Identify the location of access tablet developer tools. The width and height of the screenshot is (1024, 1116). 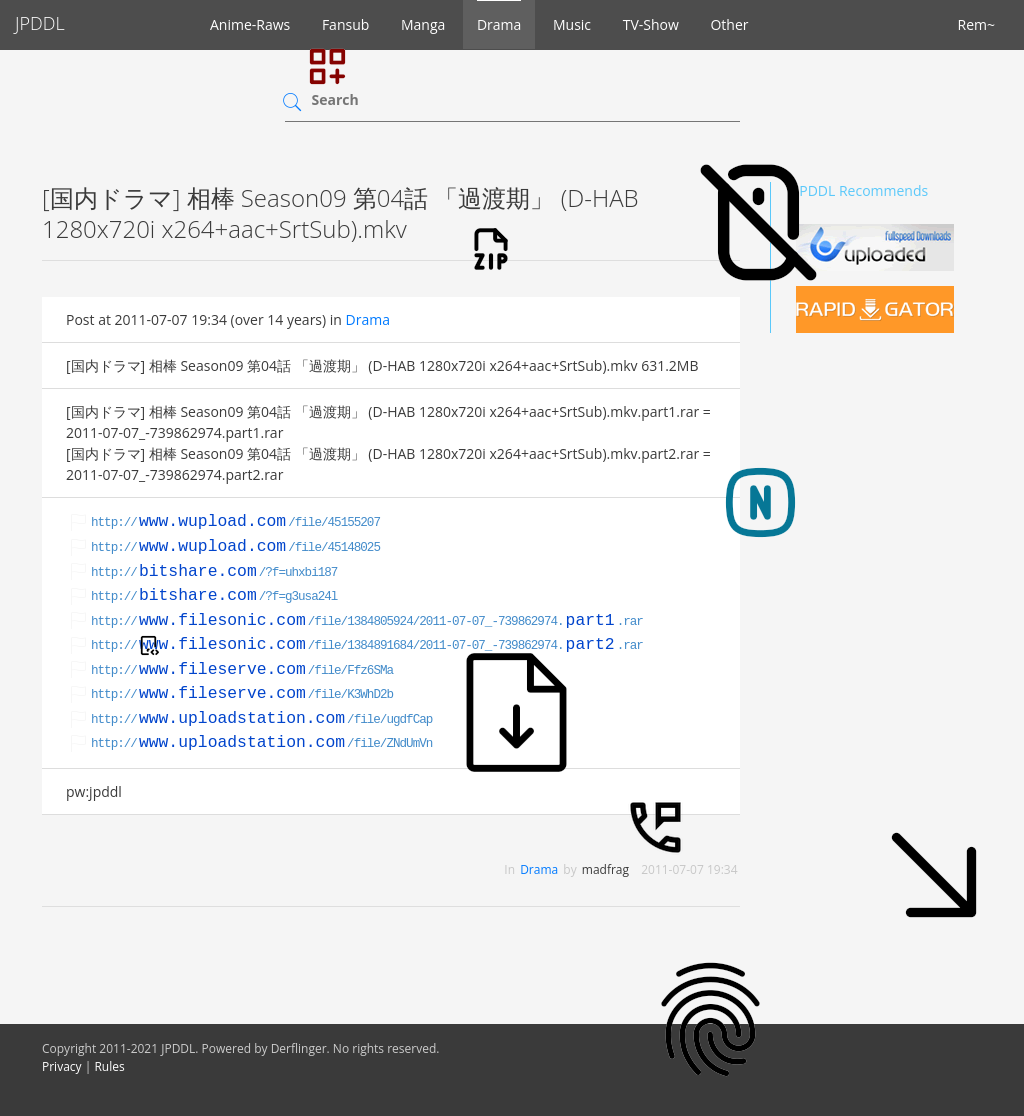
(148, 645).